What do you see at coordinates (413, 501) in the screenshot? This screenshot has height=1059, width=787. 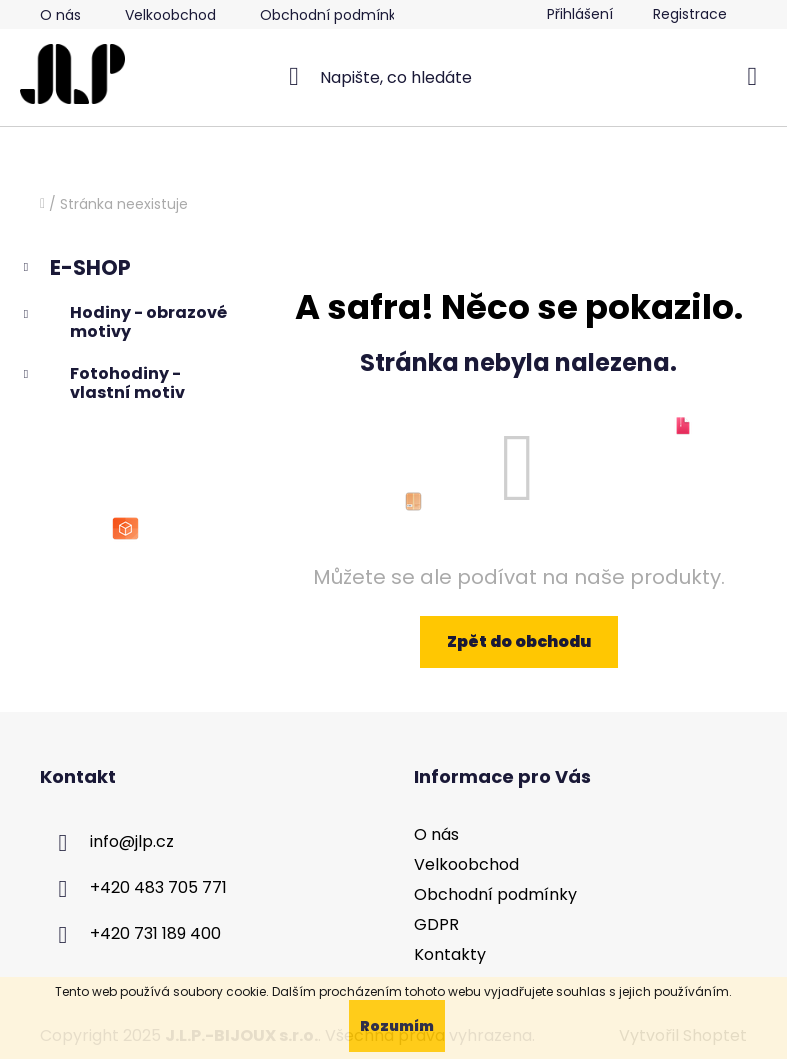 I see `a compressed archive or package file` at bounding box center [413, 501].